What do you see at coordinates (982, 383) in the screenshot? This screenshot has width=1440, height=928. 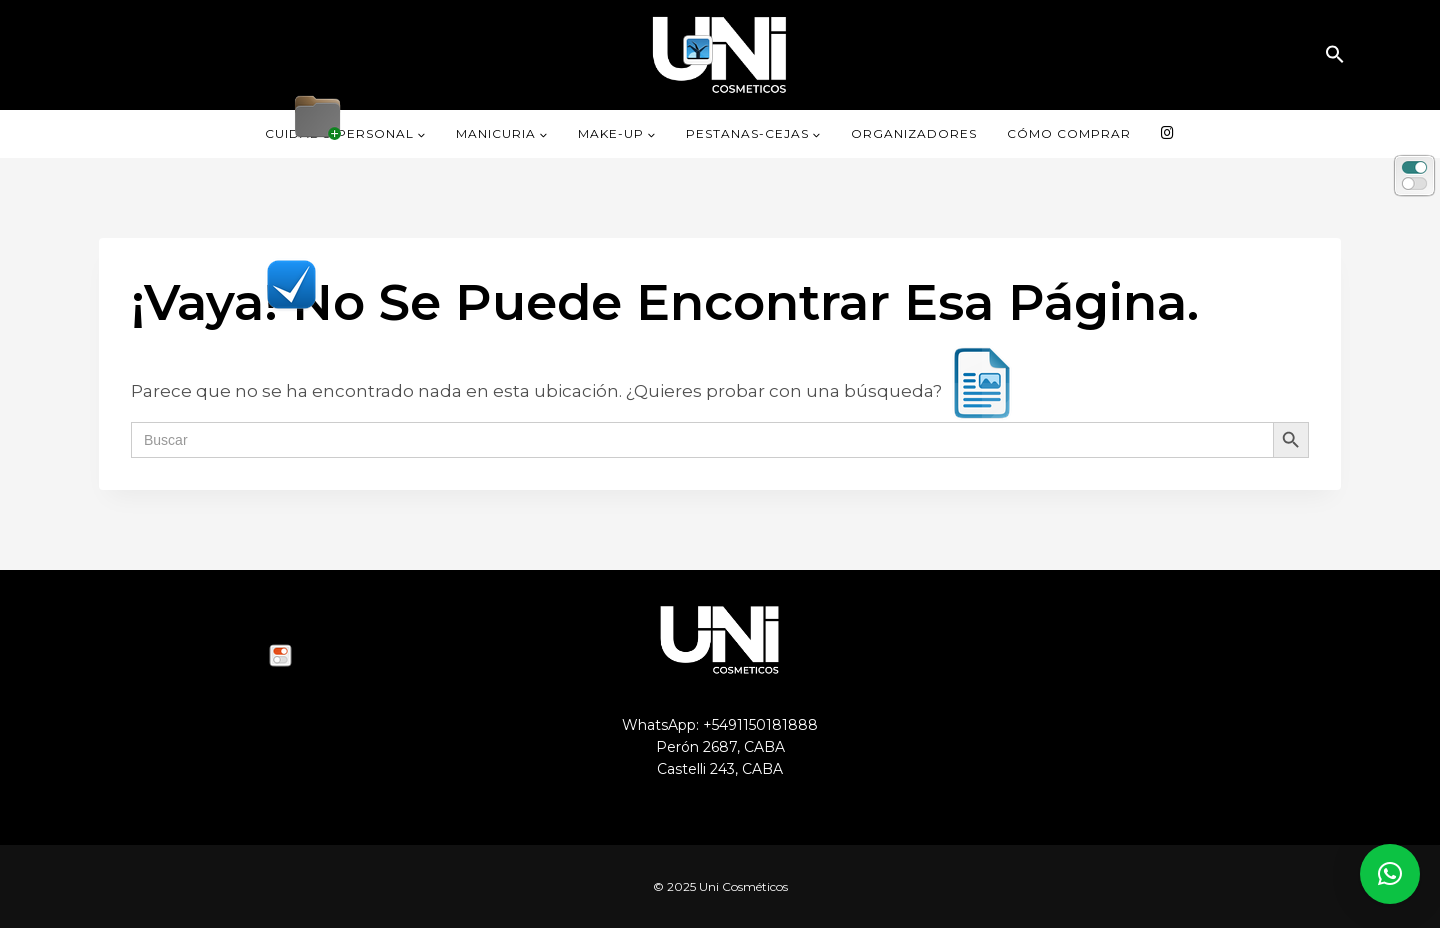 I see `open an opendocument text template file` at bounding box center [982, 383].